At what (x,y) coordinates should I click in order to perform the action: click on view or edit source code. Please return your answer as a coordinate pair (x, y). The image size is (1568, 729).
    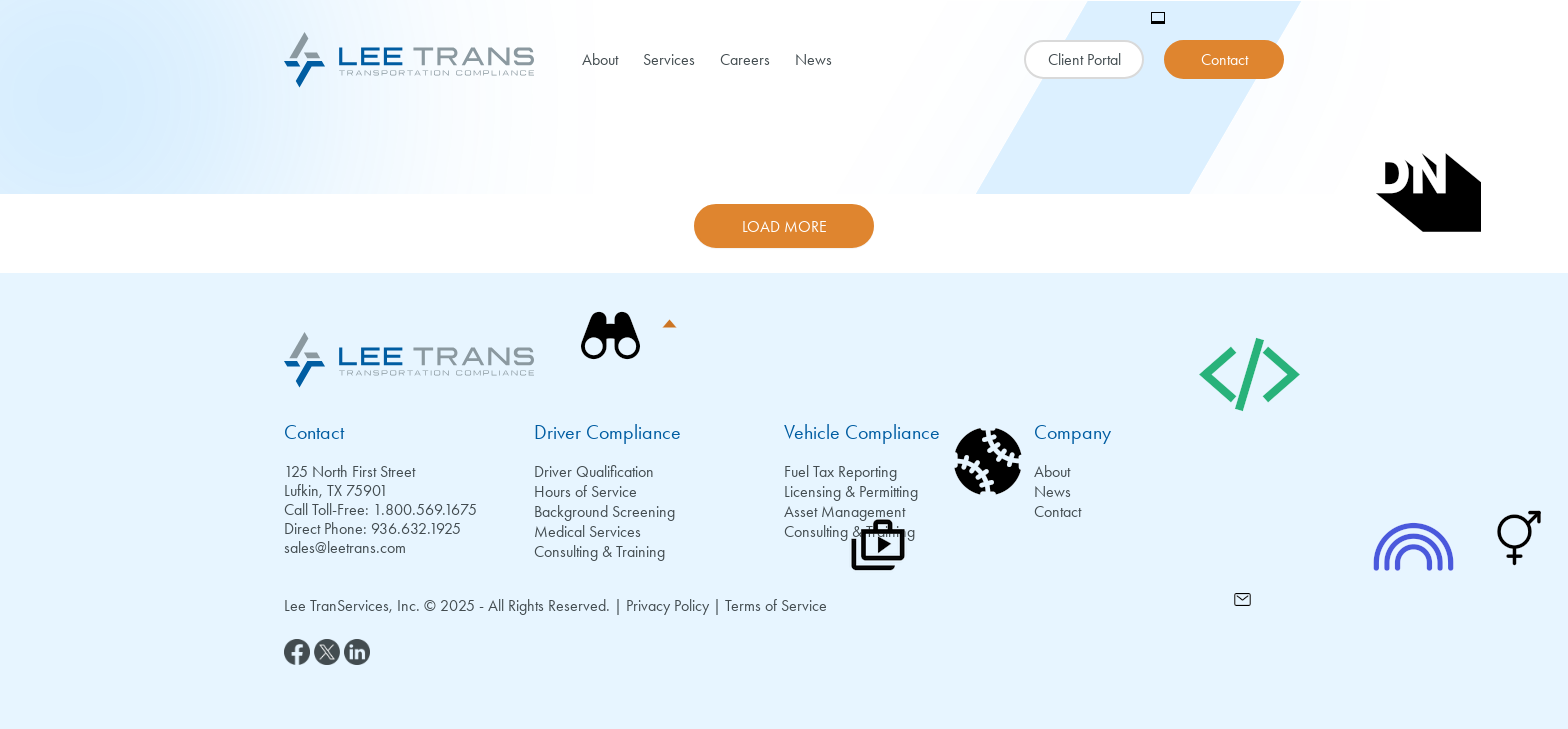
    Looking at the image, I should click on (1249, 374).